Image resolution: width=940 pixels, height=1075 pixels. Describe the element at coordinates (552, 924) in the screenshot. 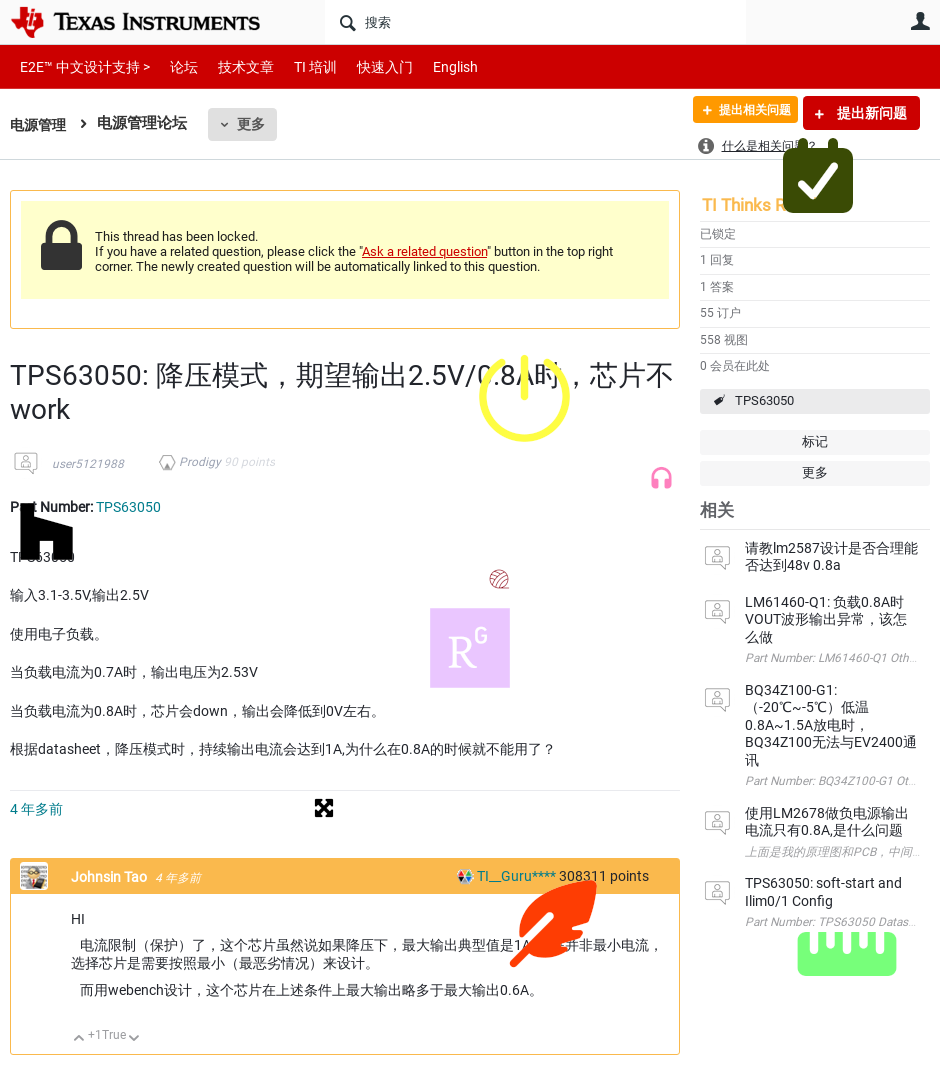

I see `compose a new message or note` at that location.